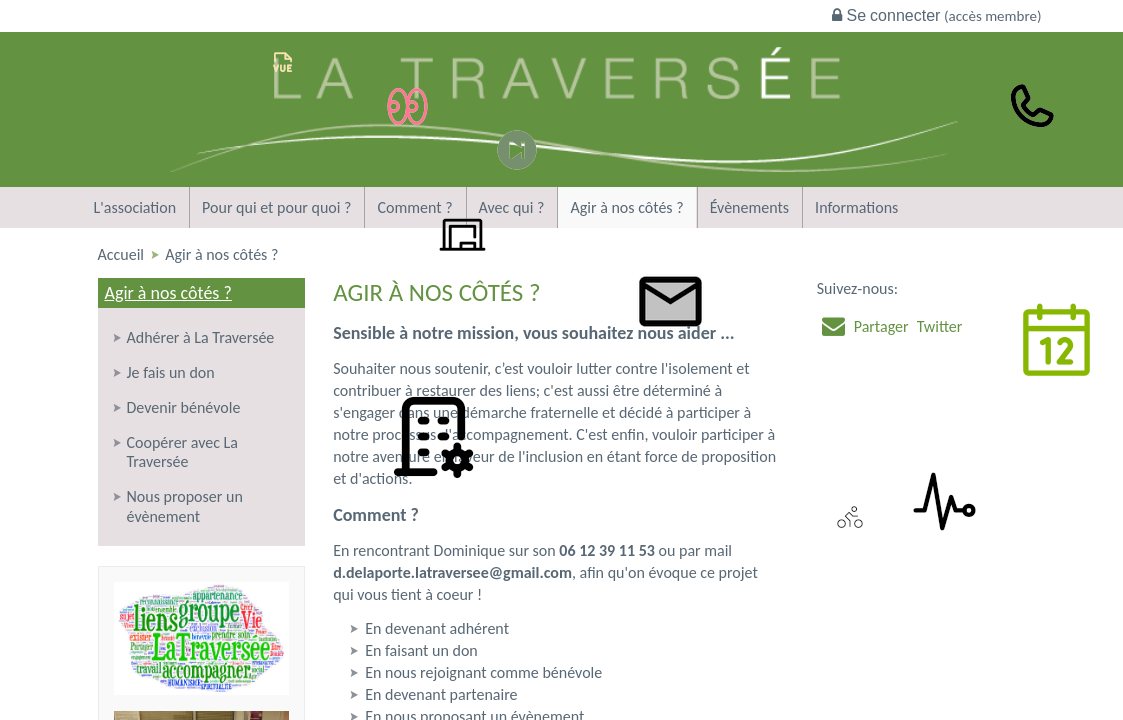 The width and height of the screenshot is (1123, 720). What do you see at coordinates (670, 301) in the screenshot?
I see `access your email inbox` at bounding box center [670, 301].